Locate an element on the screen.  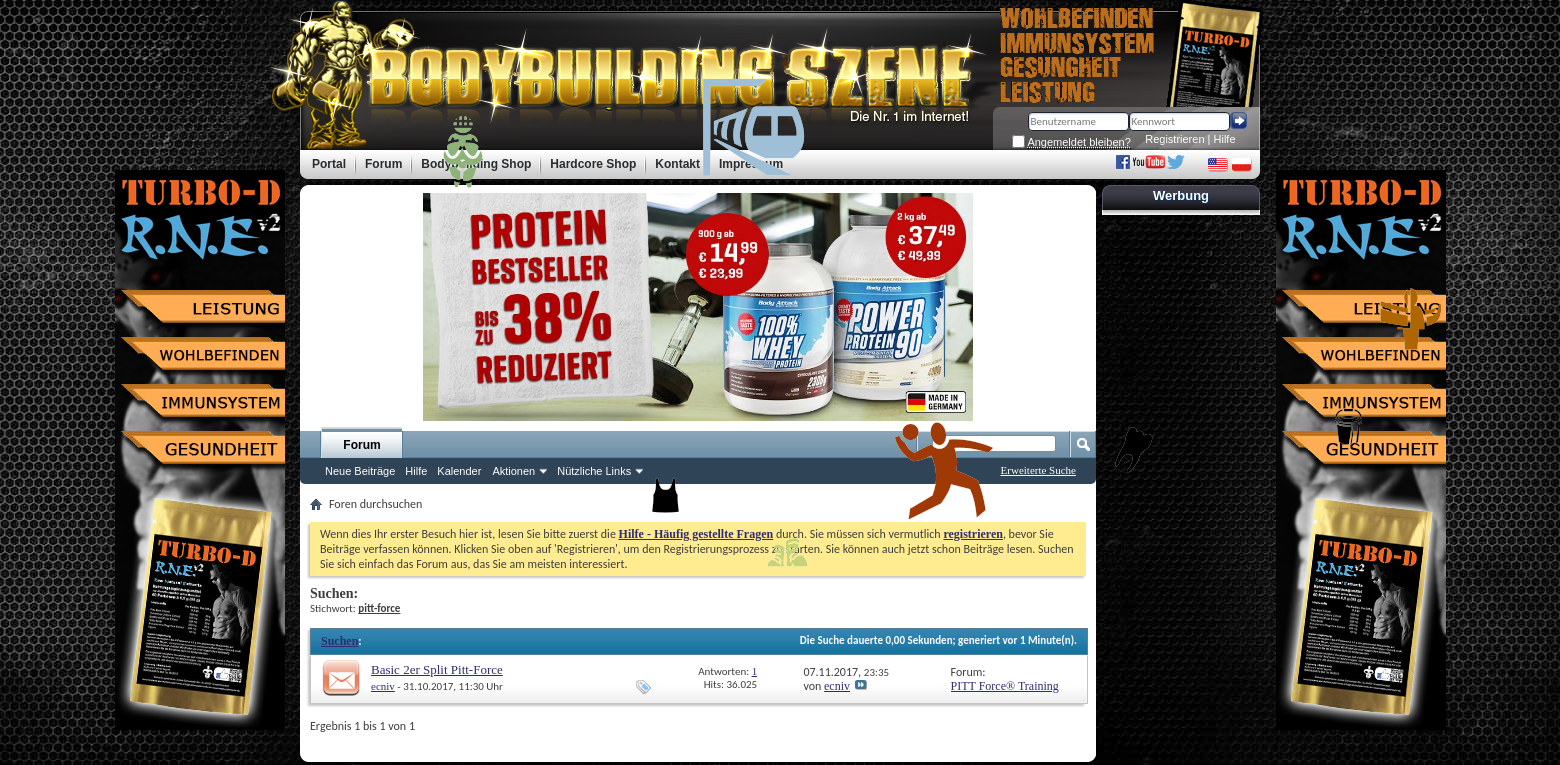
equip footwear to your character is located at coordinates (787, 552).